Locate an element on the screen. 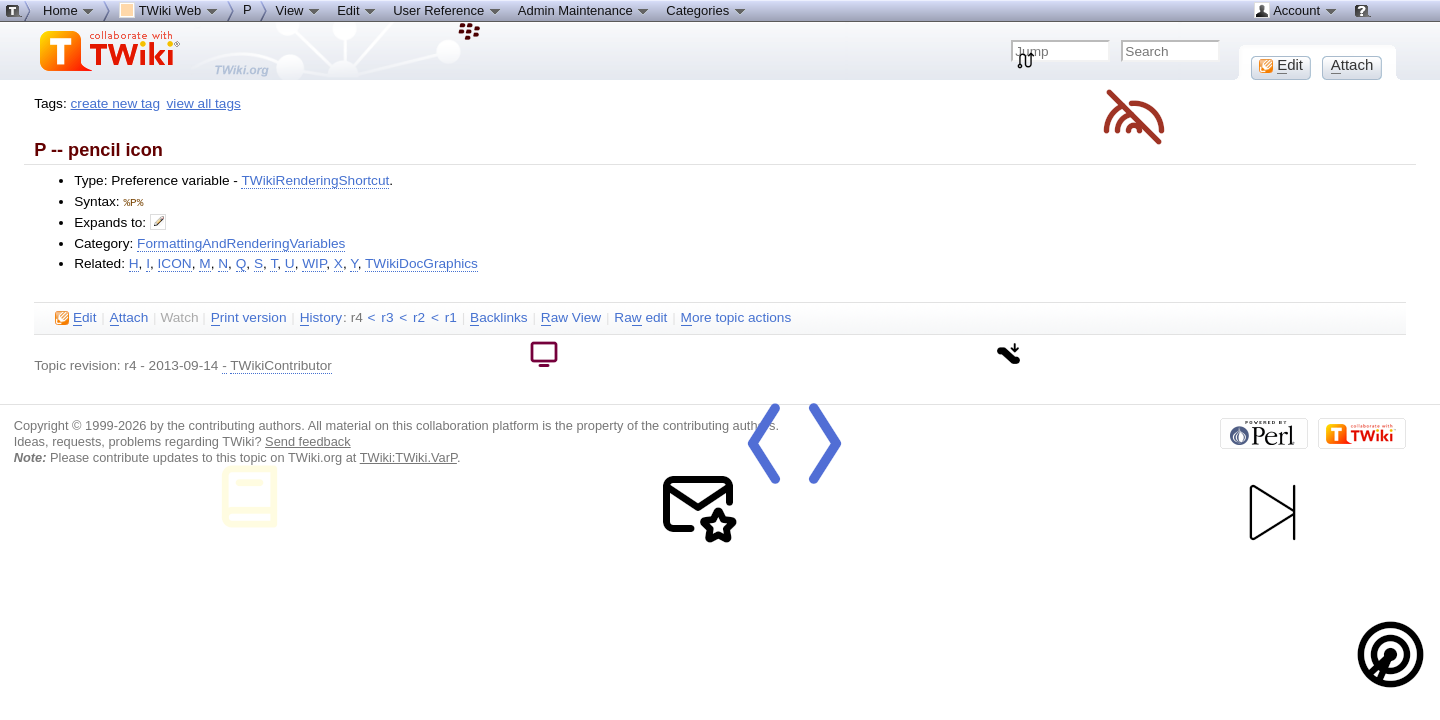  no internet connection is located at coordinates (1134, 117).